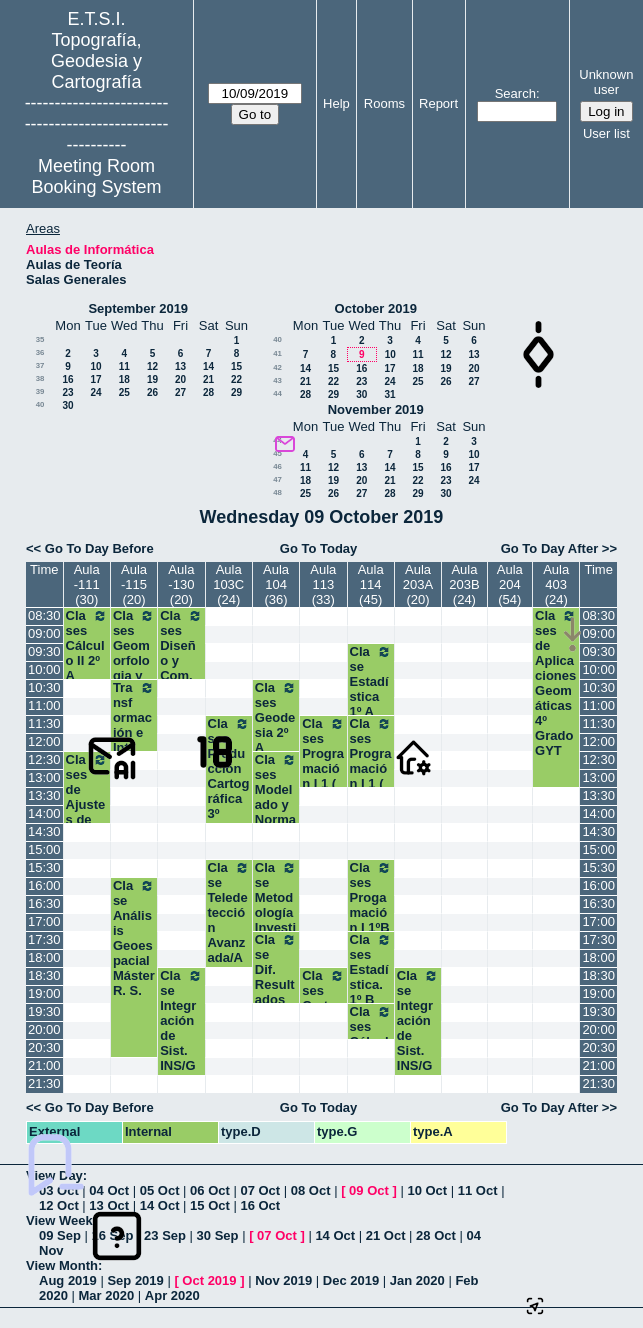 The width and height of the screenshot is (643, 1328). Describe the element at coordinates (50, 1165) in the screenshot. I see `remove item from bookmarks` at that location.